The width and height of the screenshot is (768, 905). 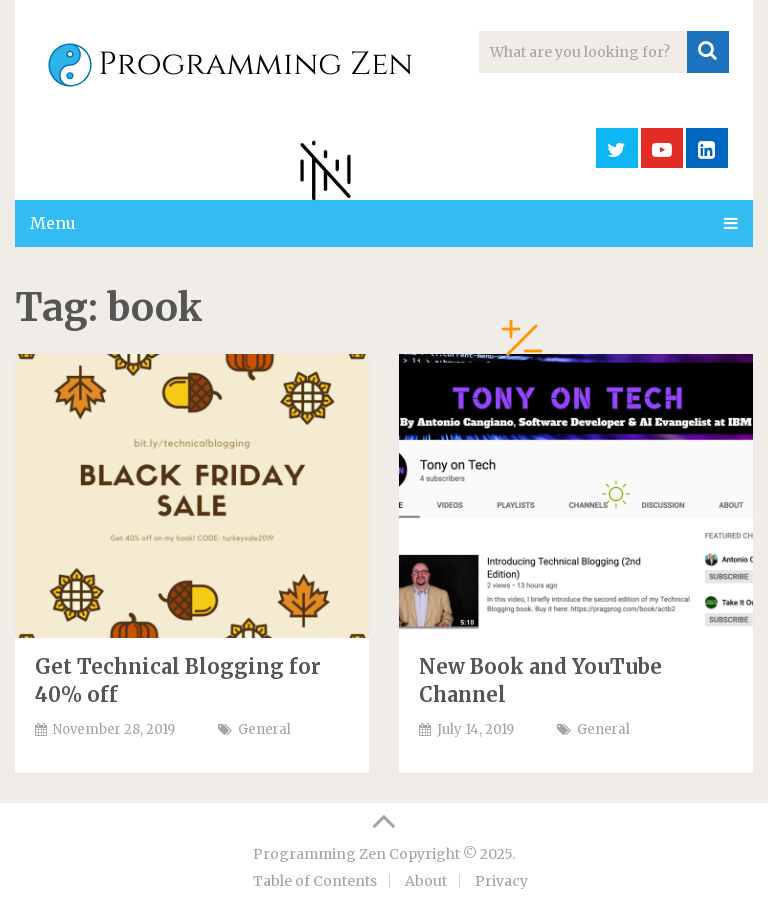 What do you see at coordinates (616, 494) in the screenshot?
I see `toggle light mode or bright theme` at bounding box center [616, 494].